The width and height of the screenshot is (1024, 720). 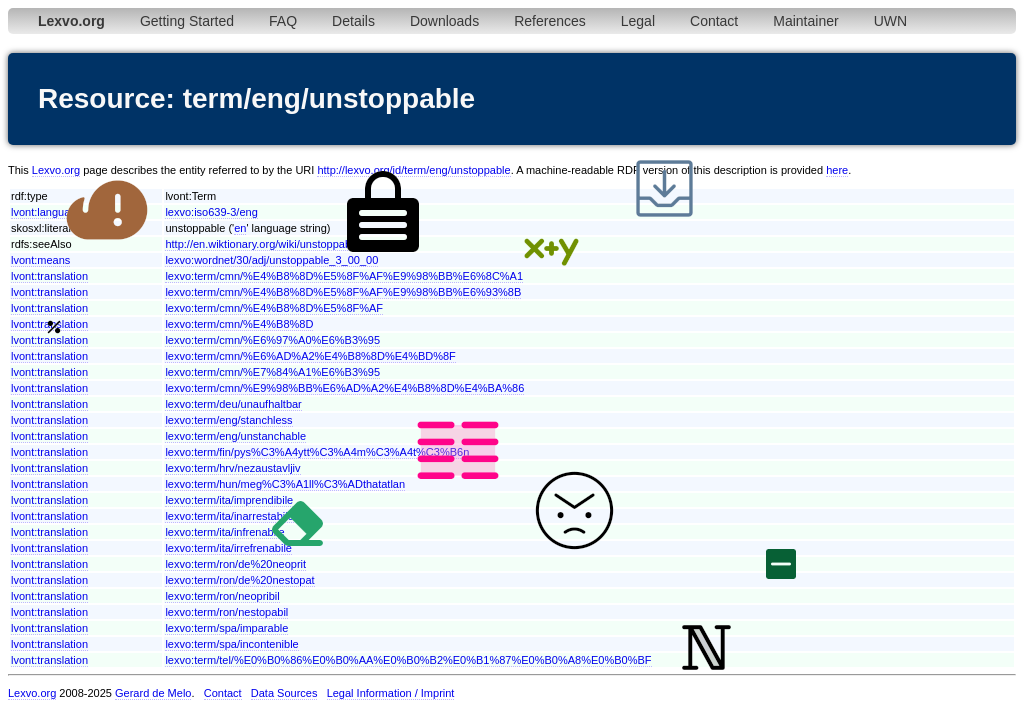 What do you see at coordinates (383, 216) in the screenshot?
I see `secure or locked content` at bounding box center [383, 216].